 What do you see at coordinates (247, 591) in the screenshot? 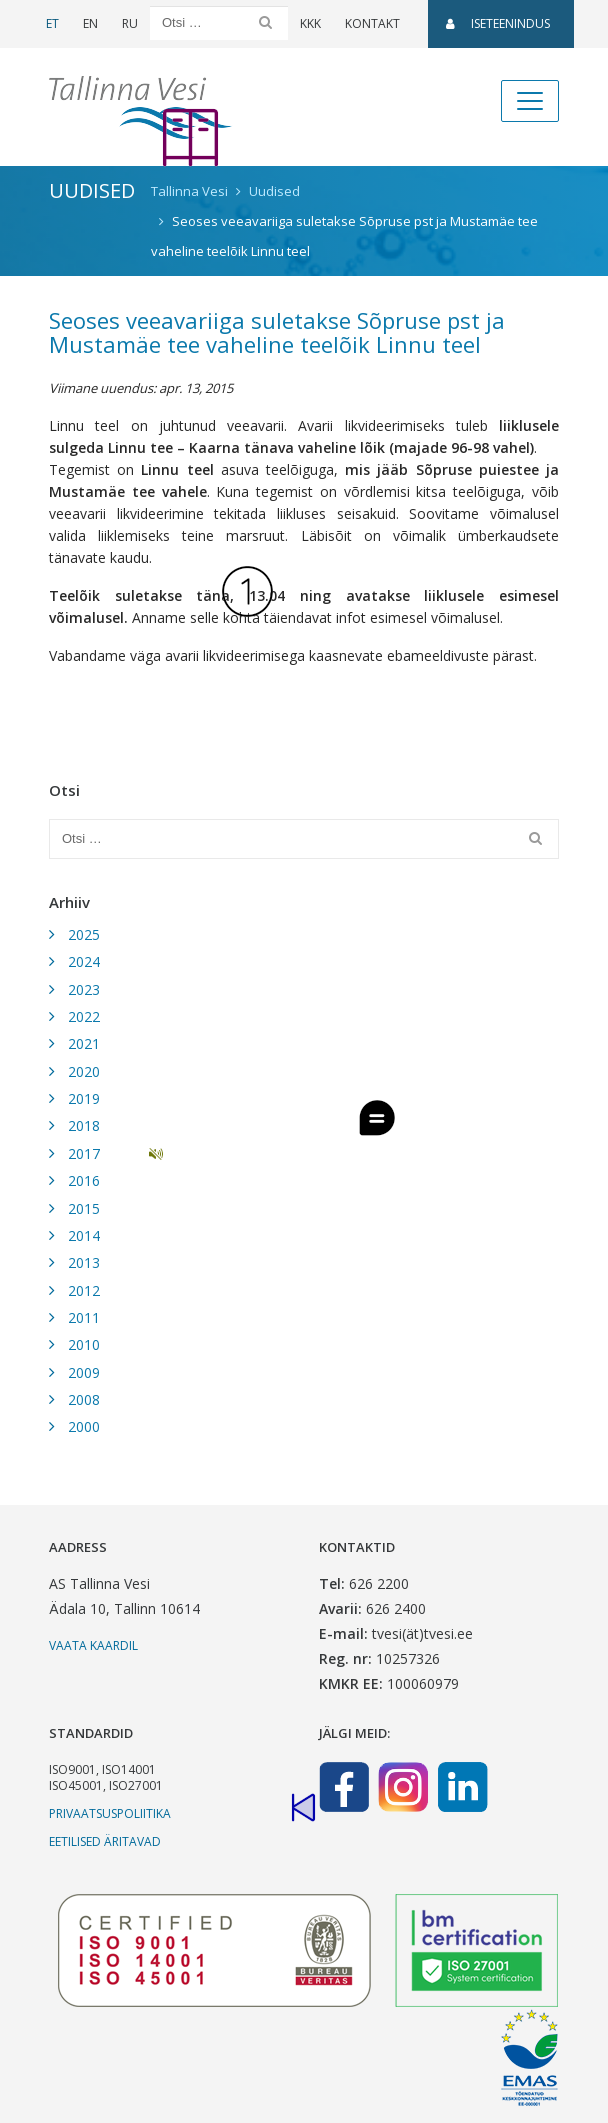
I see `indicates the first step in a sequence or process` at bounding box center [247, 591].